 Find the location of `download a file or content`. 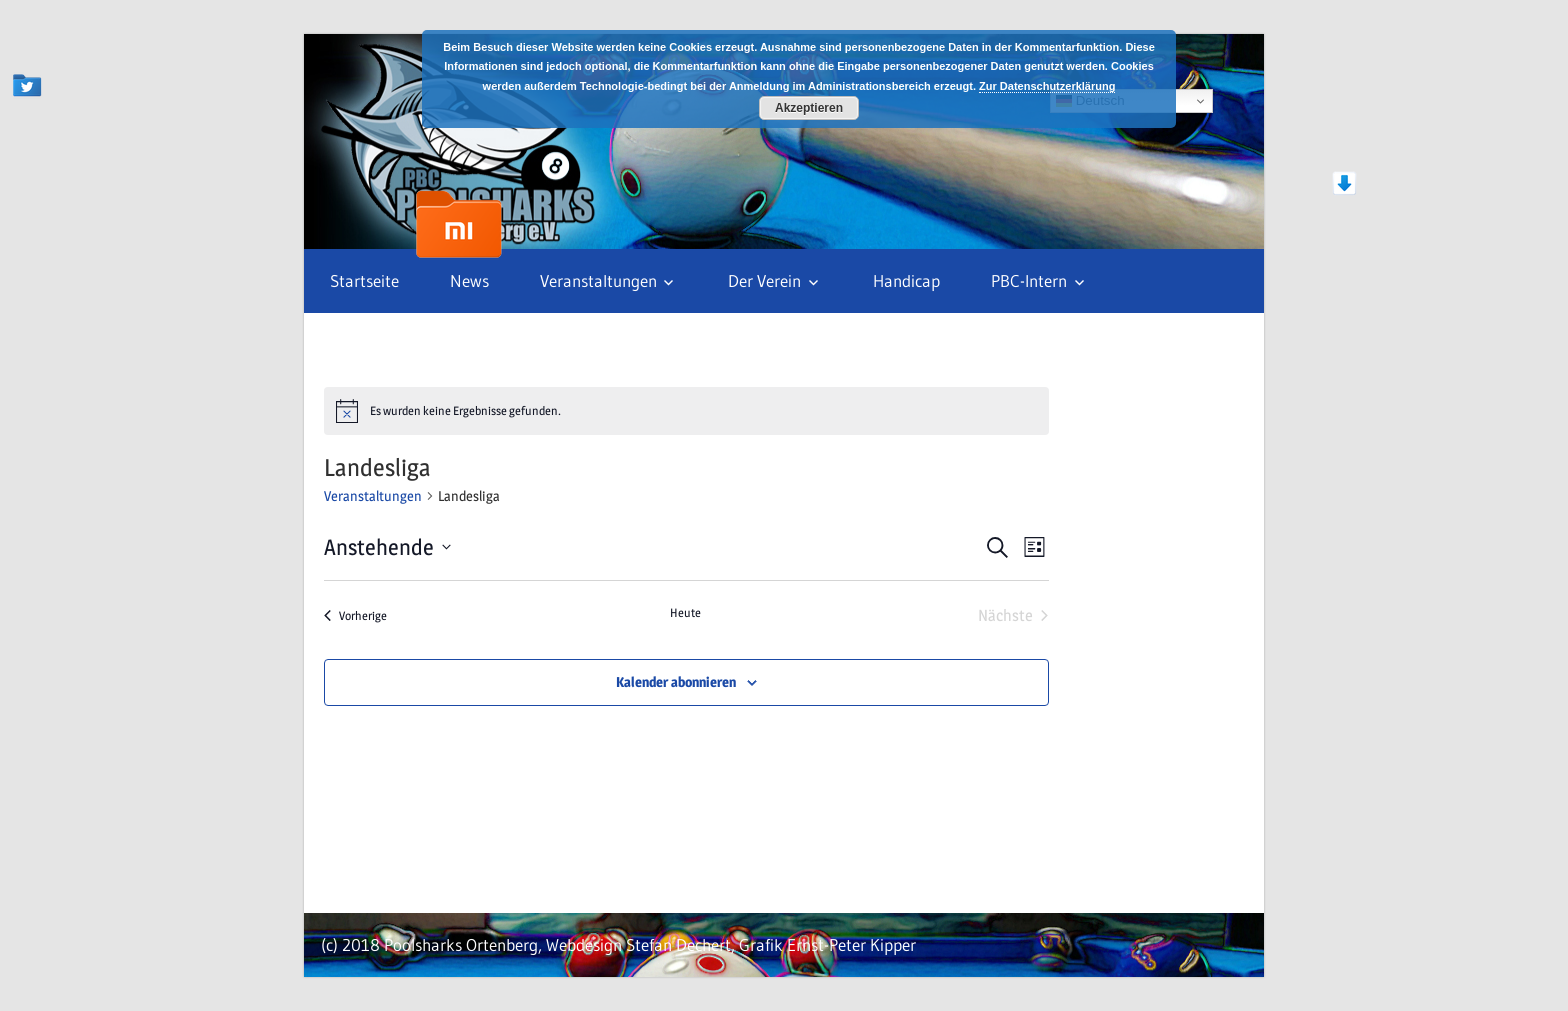

download a file or content is located at coordinates (1344, 183).